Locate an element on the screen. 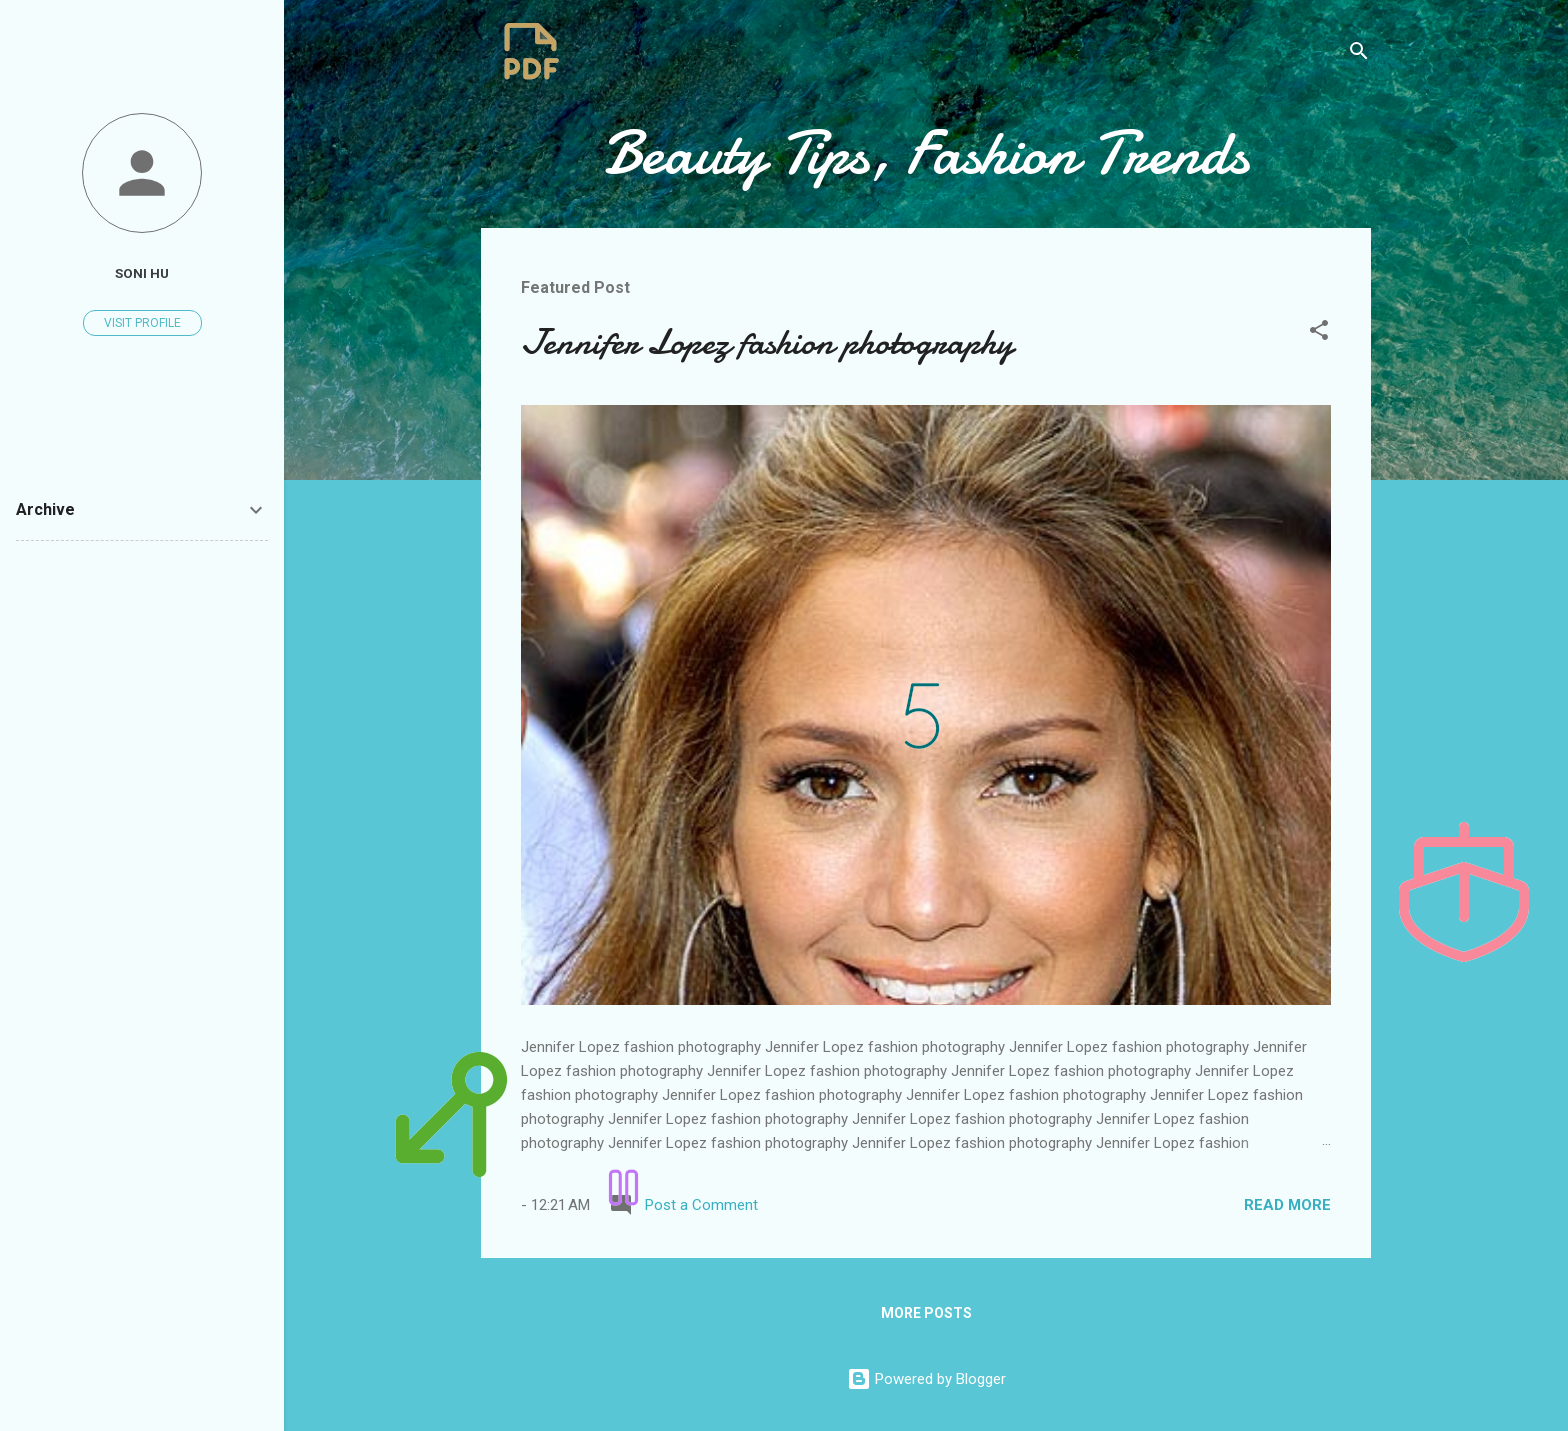 This screenshot has height=1431, width=1568. indicates the number five in a list or sequence is located at coordinates (922, 716).